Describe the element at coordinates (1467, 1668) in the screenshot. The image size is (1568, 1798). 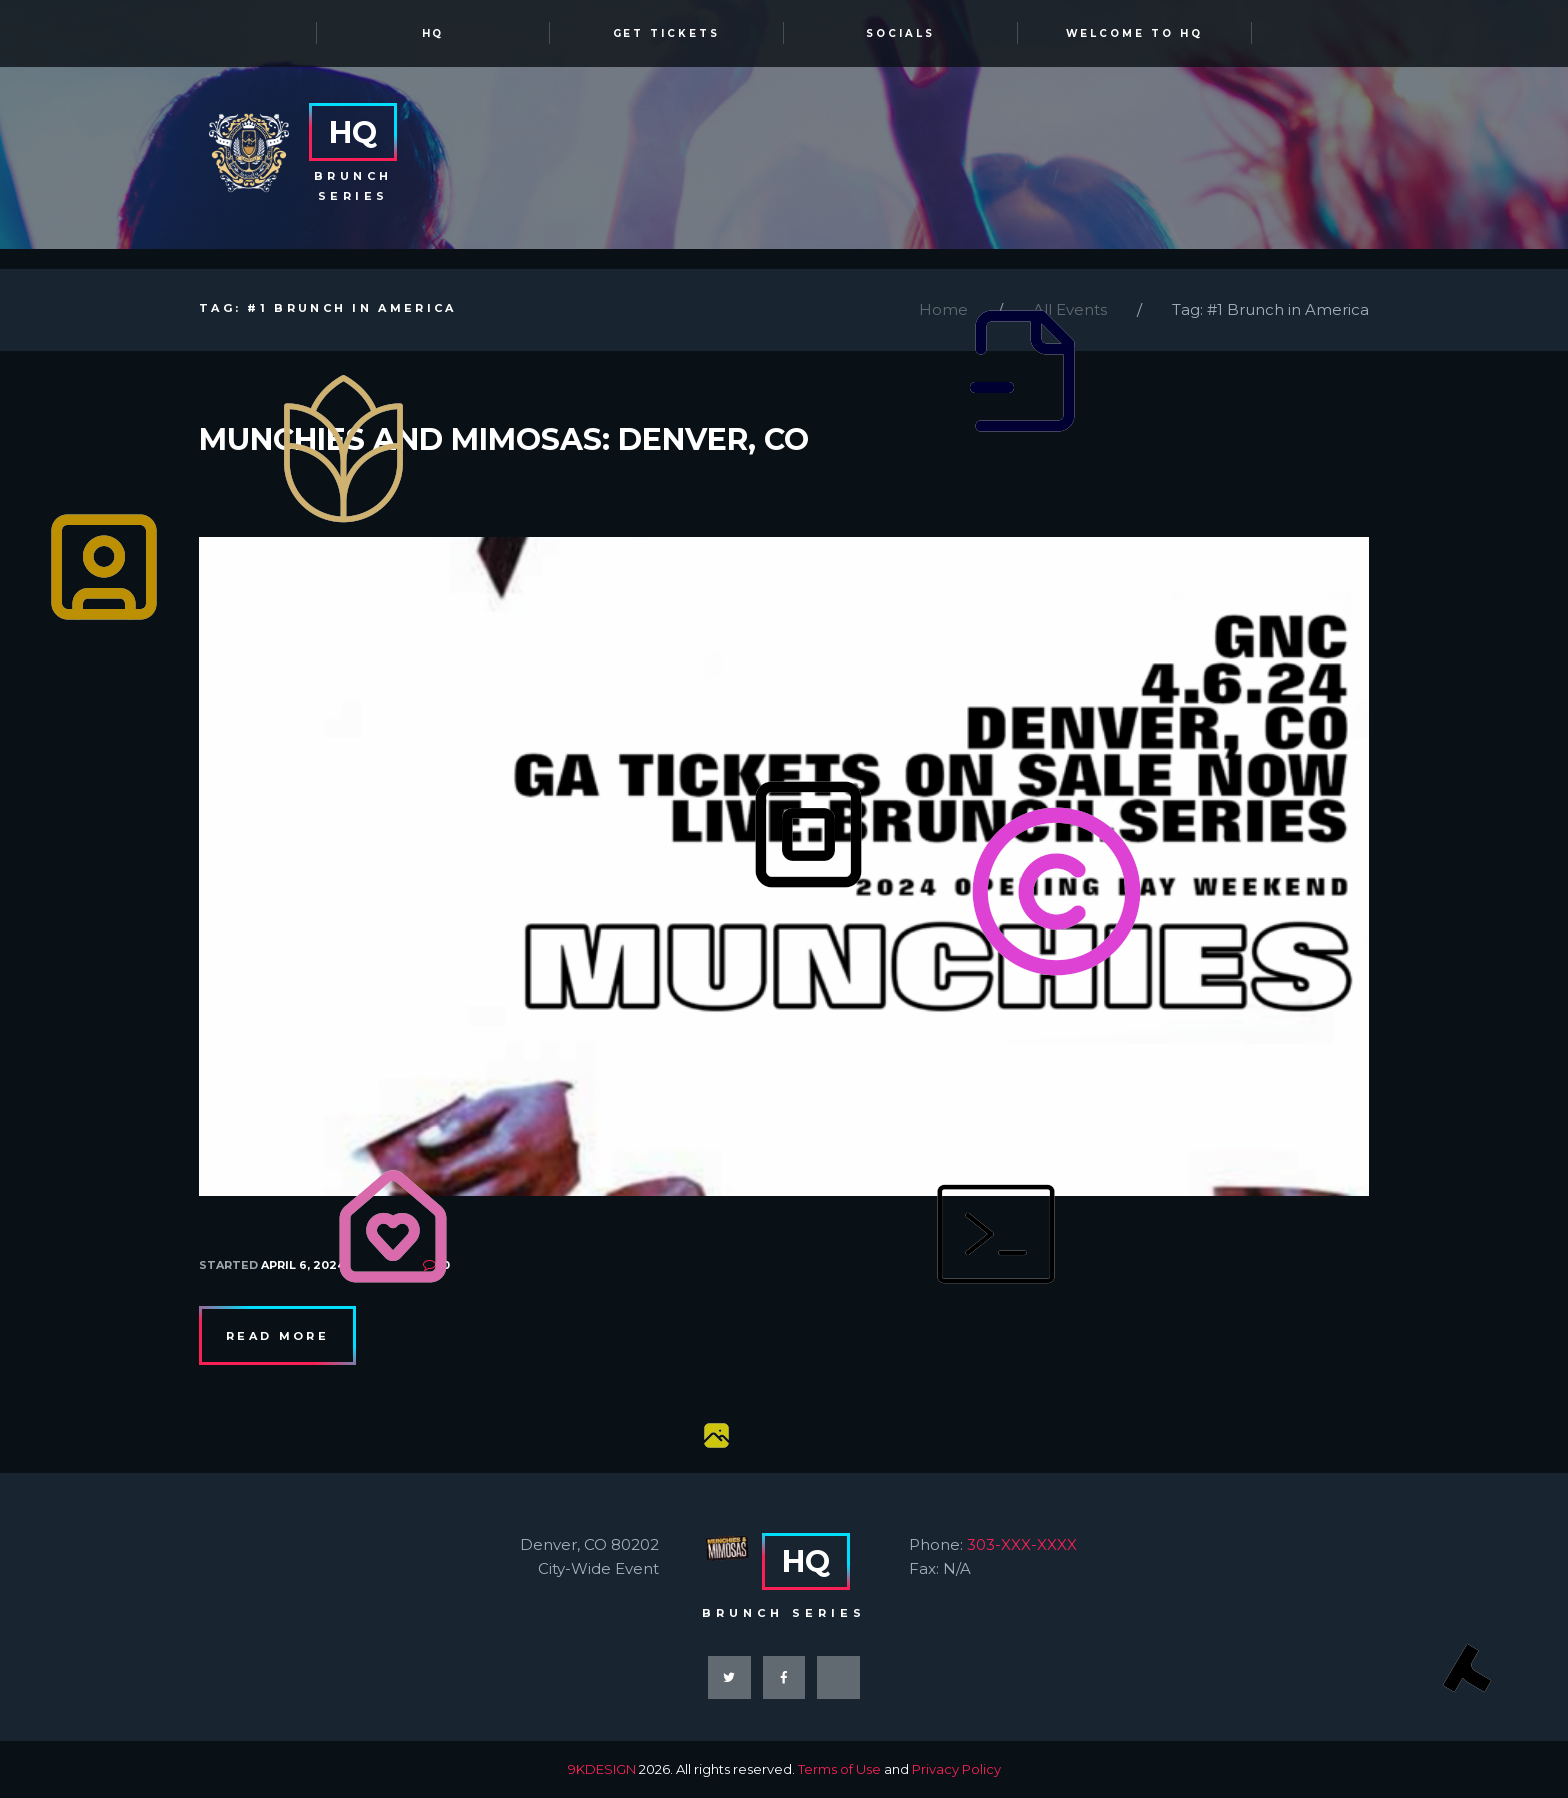
I see `trapeze app or service branding` at that location.